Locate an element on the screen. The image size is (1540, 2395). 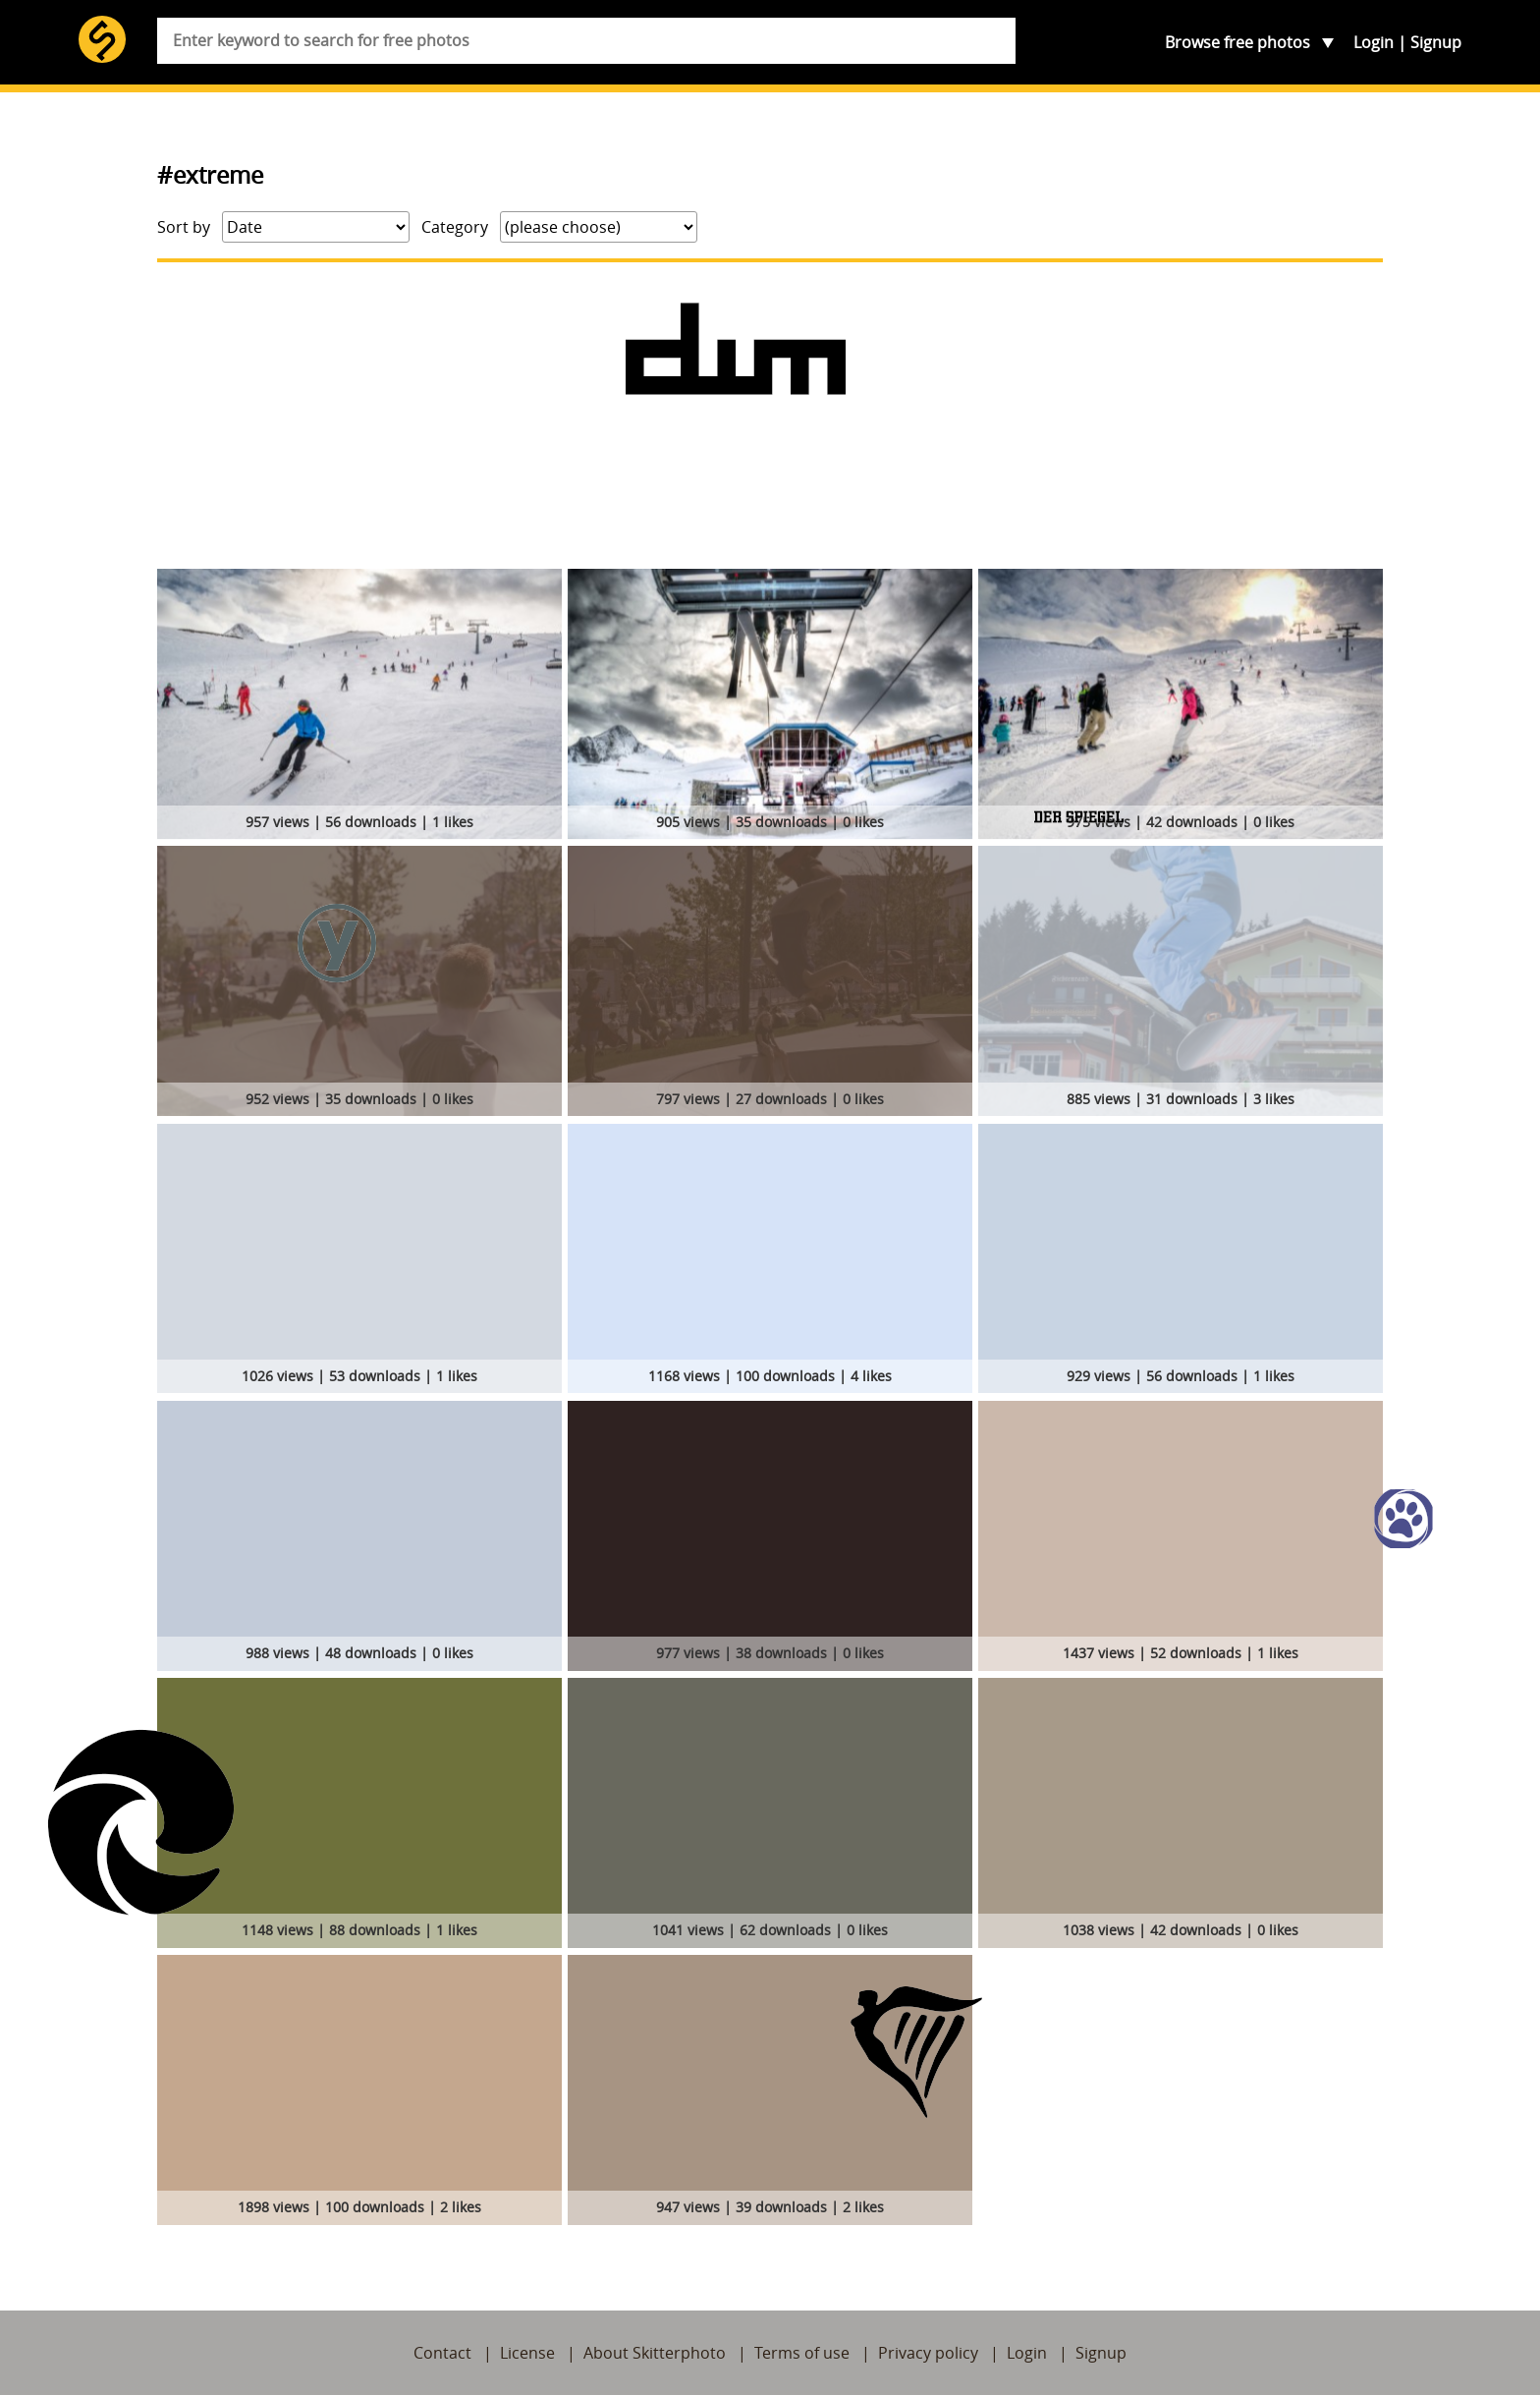
visit Der Spiegel news website is located at coordinates (1078, 816).